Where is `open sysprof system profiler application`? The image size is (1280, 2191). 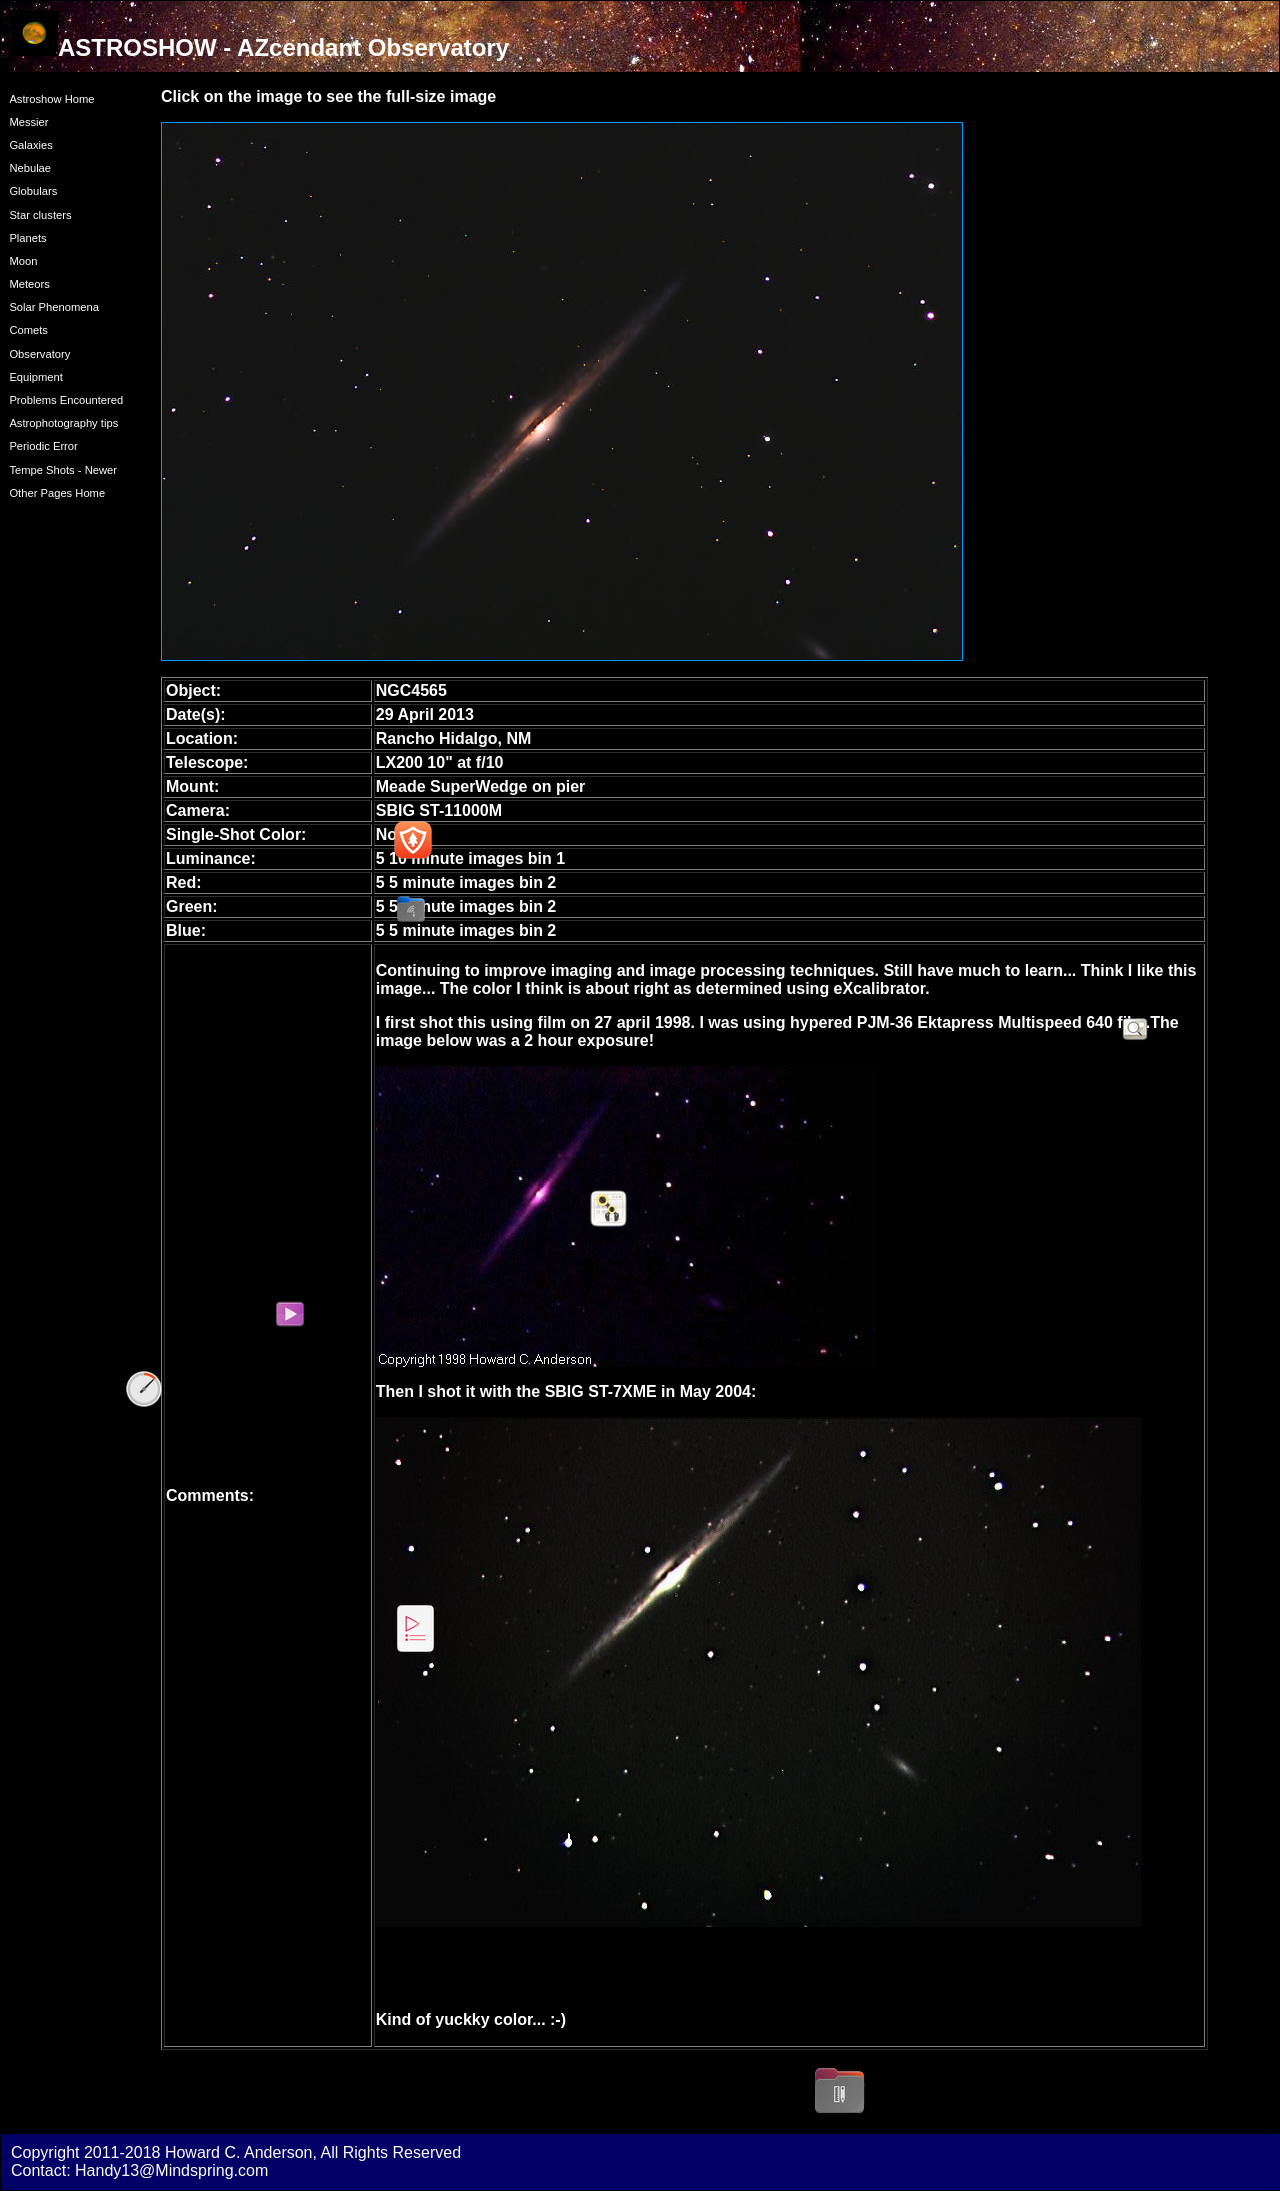
open sysprof system profiler application is located at coordinates (144, 1389).